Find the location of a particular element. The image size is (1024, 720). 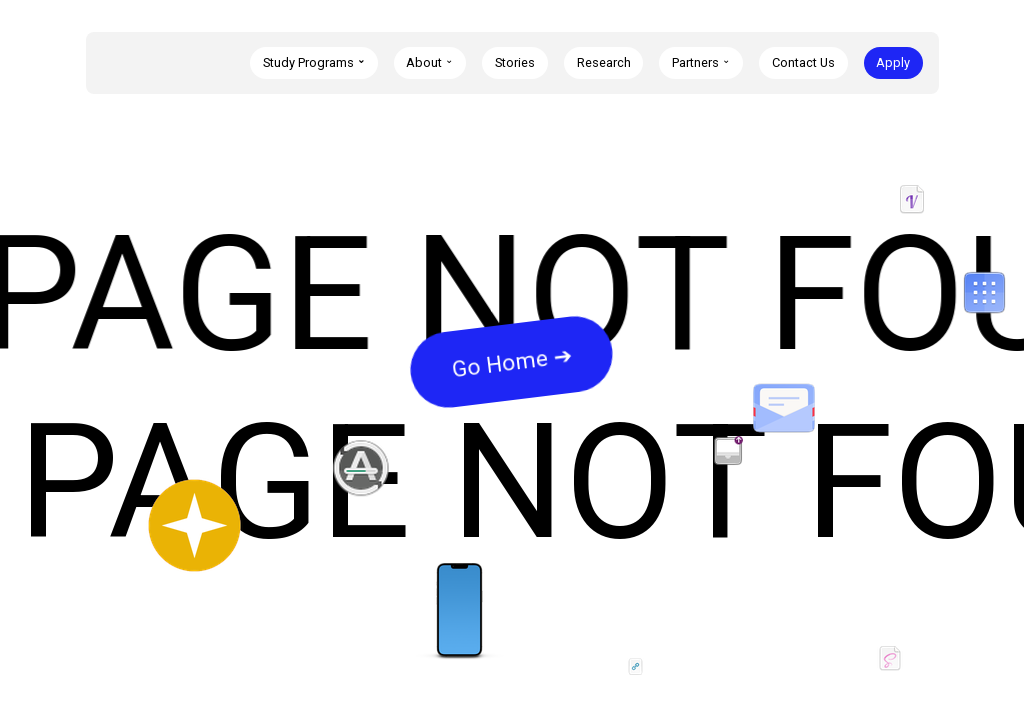

open the mail app is located at coordinates (784, 408).